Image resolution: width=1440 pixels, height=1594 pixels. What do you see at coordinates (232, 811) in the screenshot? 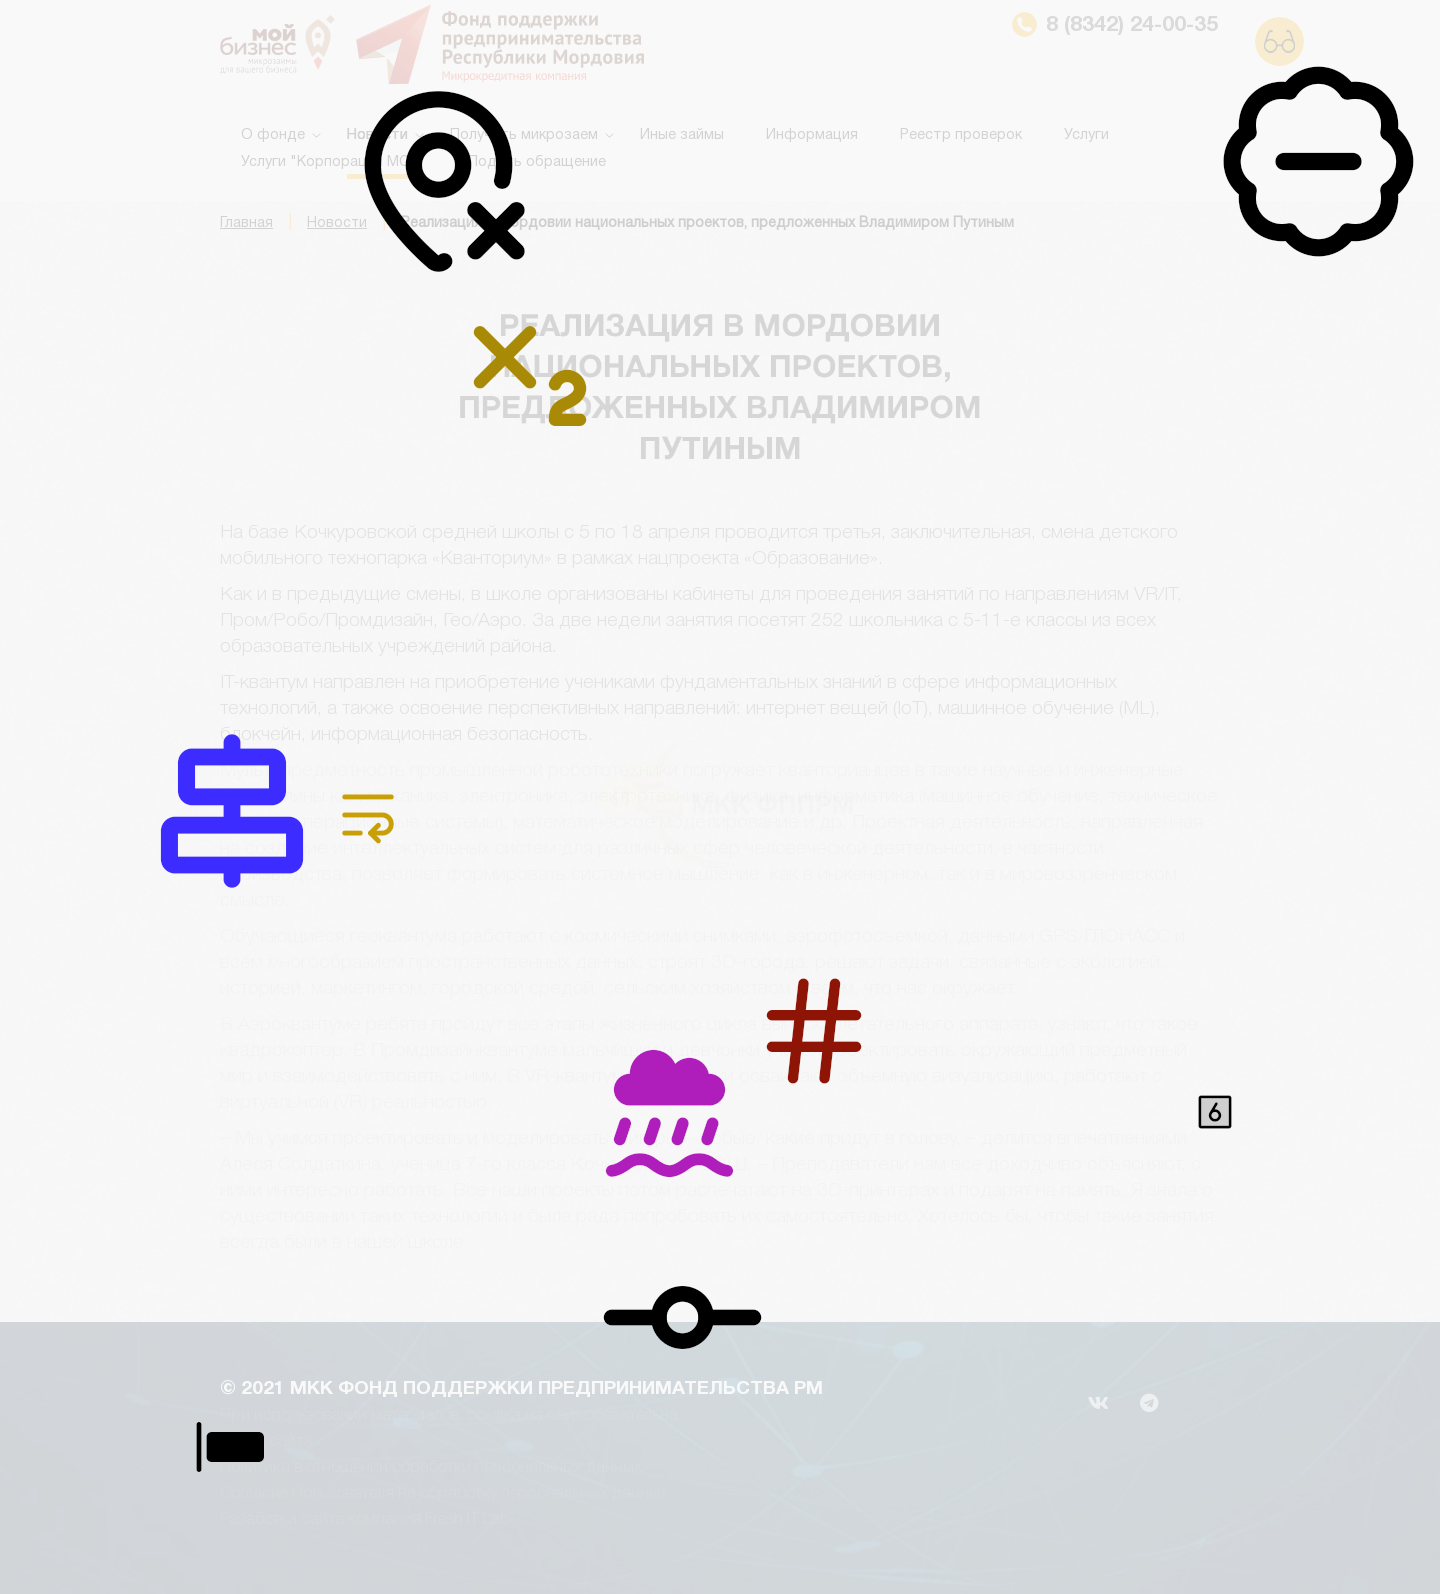
I see `align objects to horizontal center` at bounding box center [232, 811].